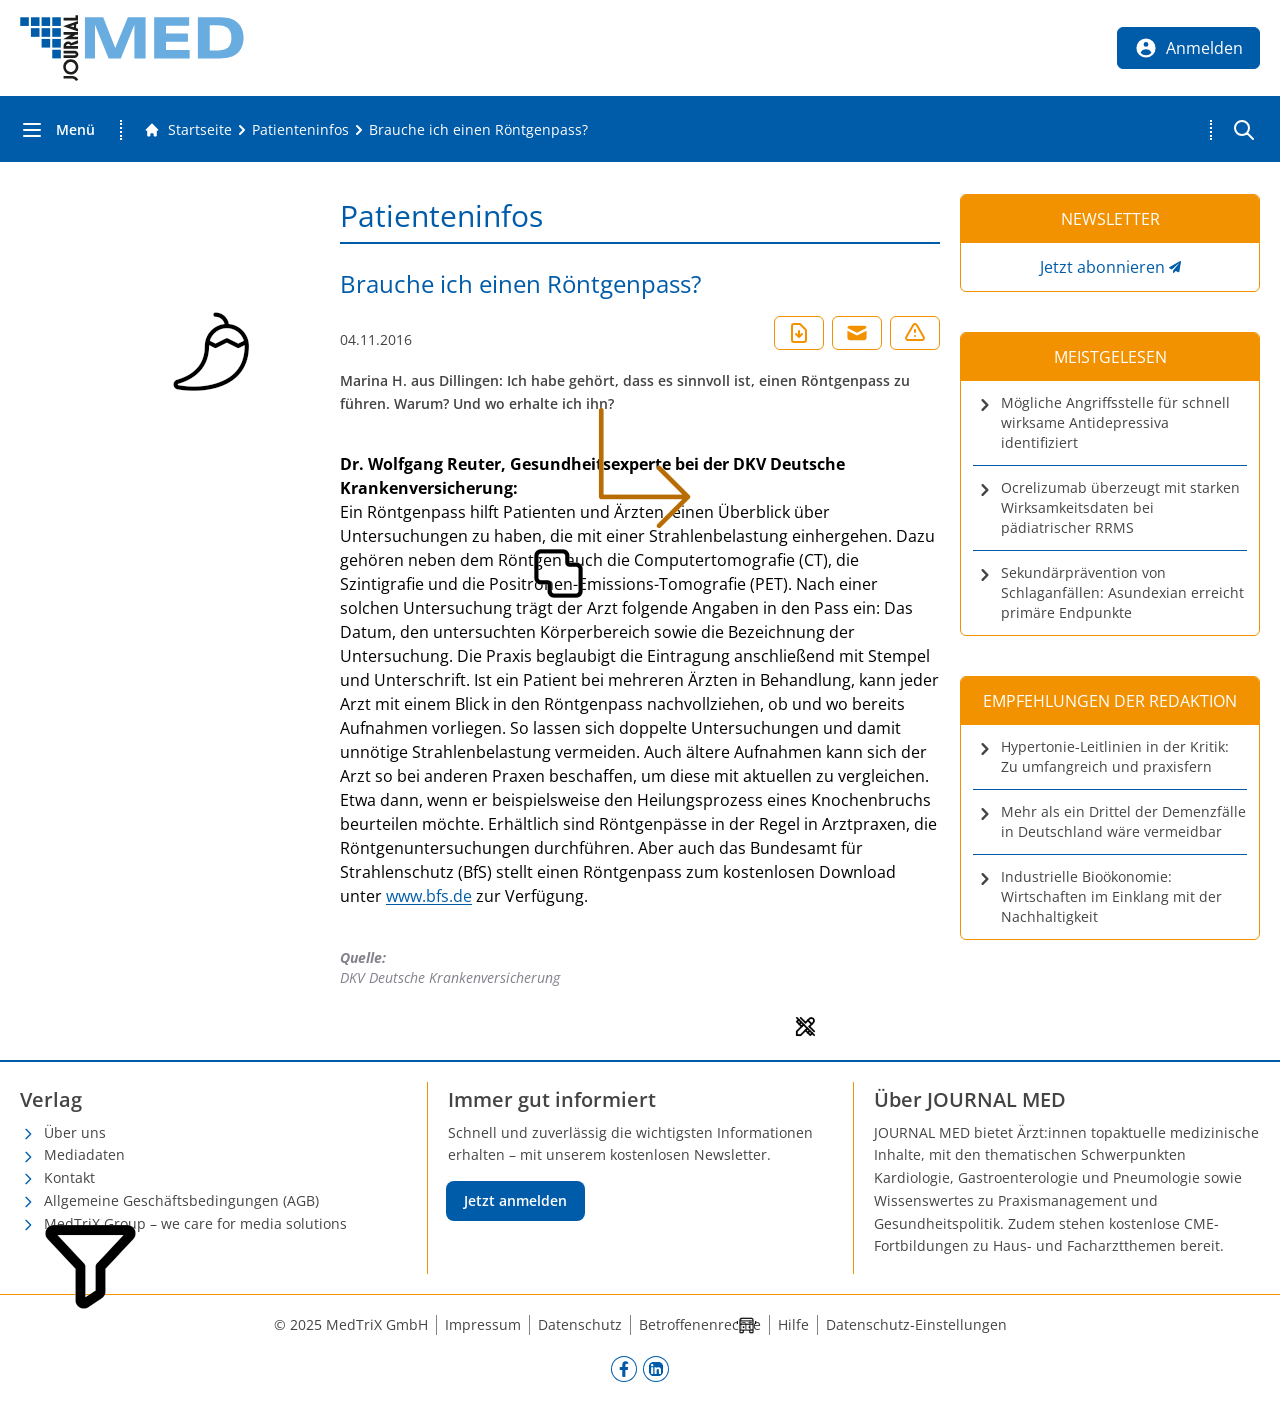 This screenshot has height=1417, width=1280. I want to click on merge or combine selected items, so click(558, 573).